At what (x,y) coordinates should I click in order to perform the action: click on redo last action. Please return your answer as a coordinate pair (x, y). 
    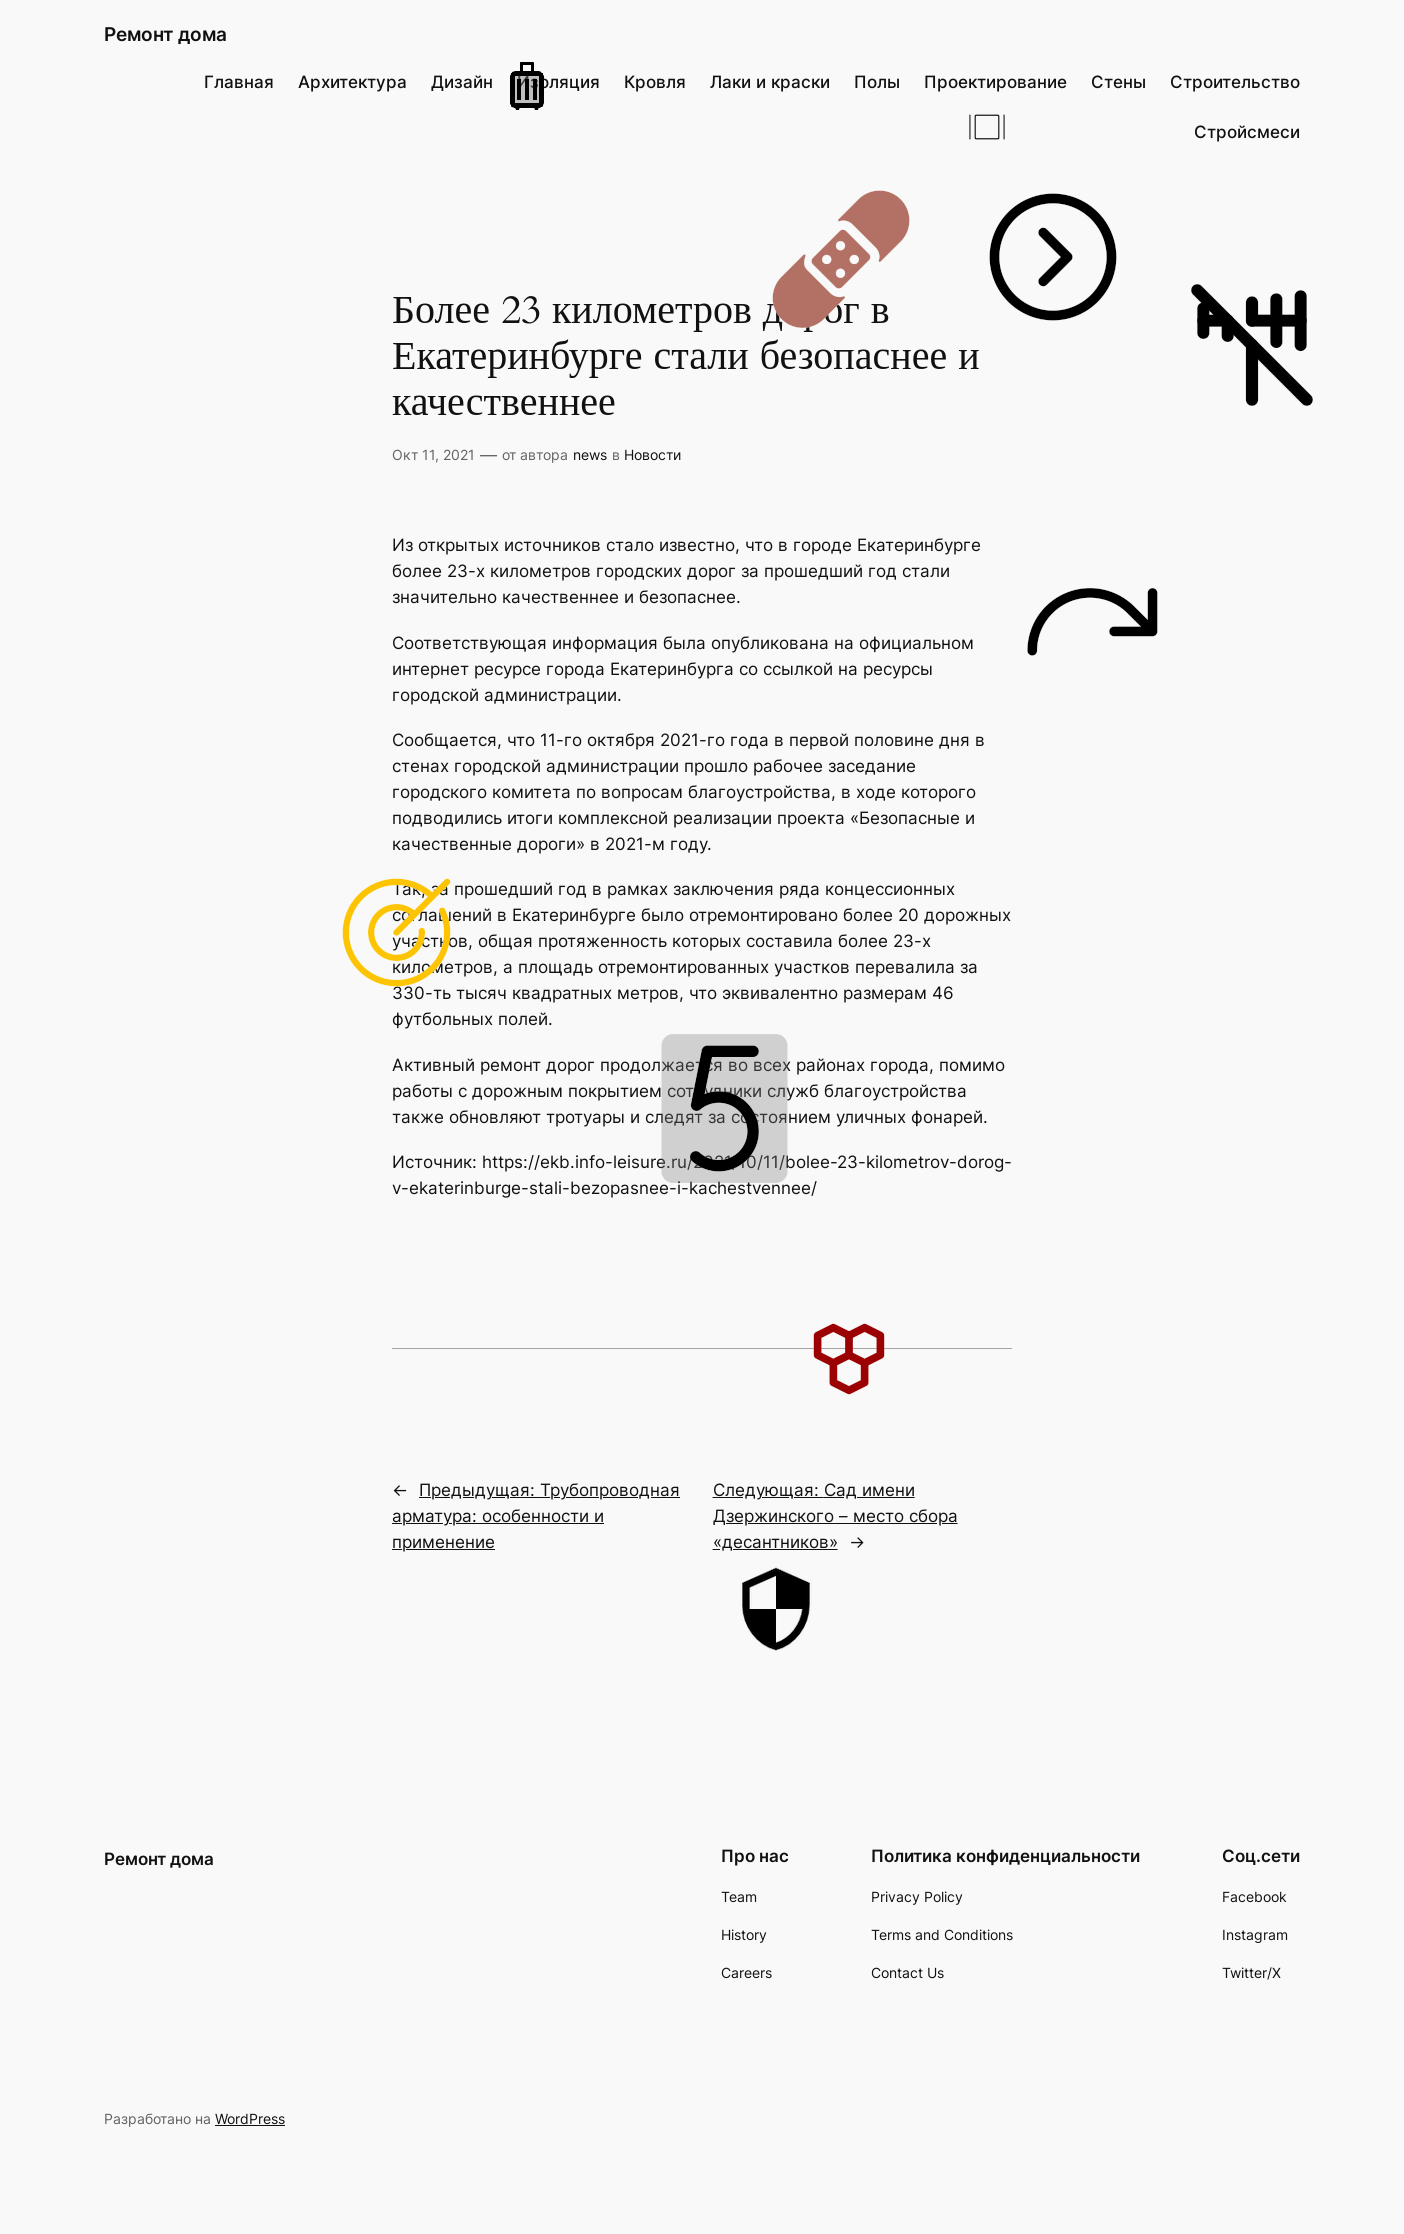
    Looking at the image, I should click on (1090, 617).